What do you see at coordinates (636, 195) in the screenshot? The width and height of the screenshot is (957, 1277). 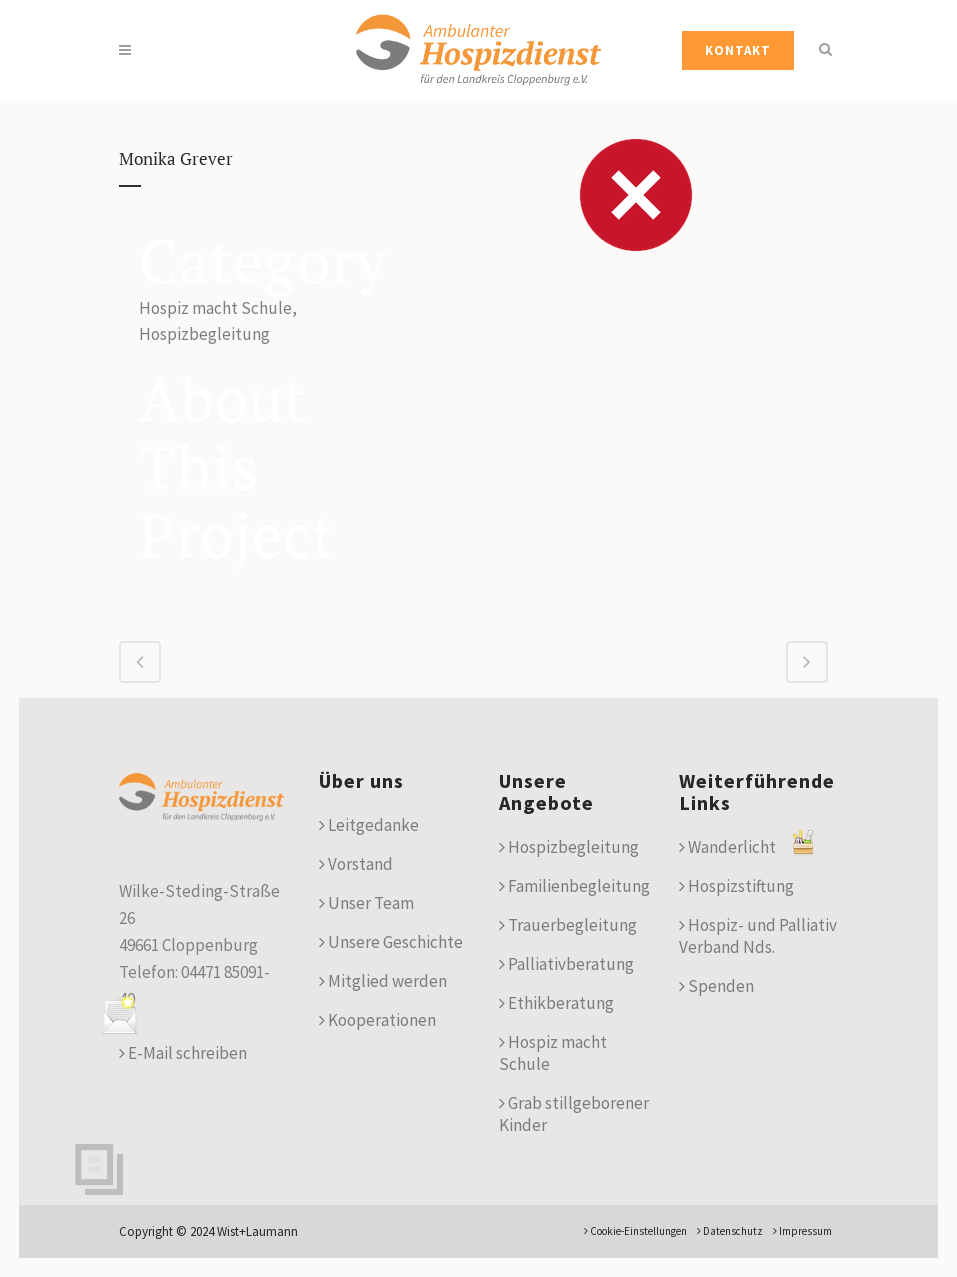 I see `stop or cancel the current action` at bounding box center [636, 195].